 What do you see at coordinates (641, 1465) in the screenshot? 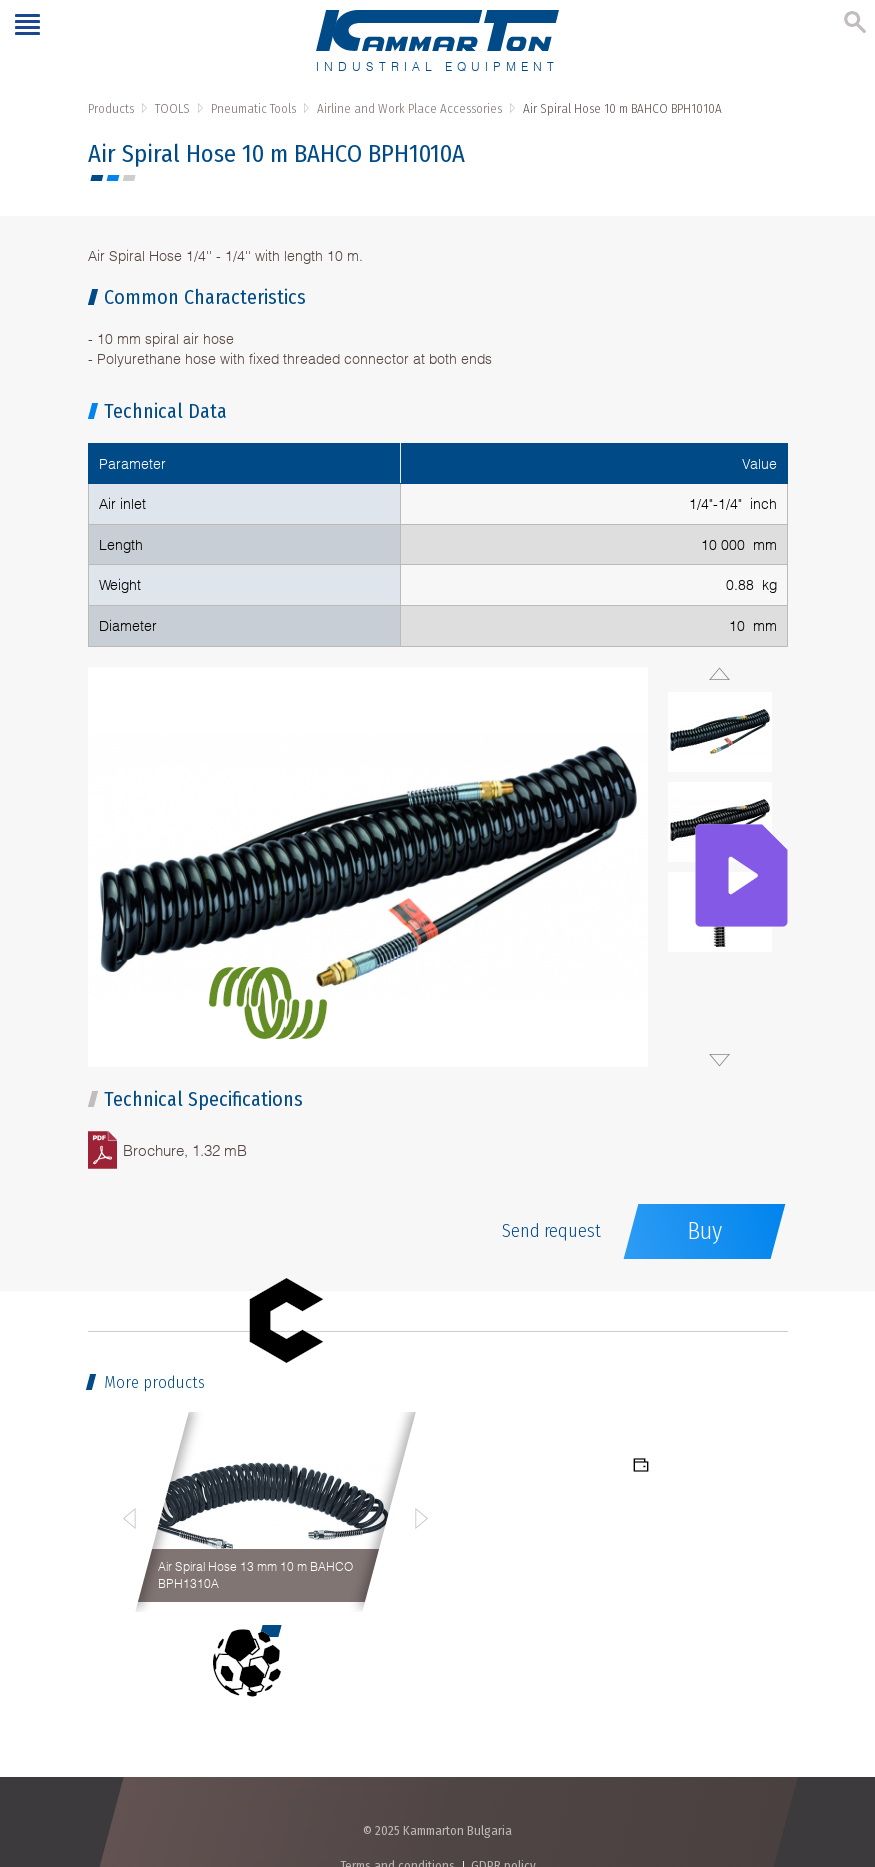
I see `access your wallet or payment methods` at bounding box center [641, 1465].